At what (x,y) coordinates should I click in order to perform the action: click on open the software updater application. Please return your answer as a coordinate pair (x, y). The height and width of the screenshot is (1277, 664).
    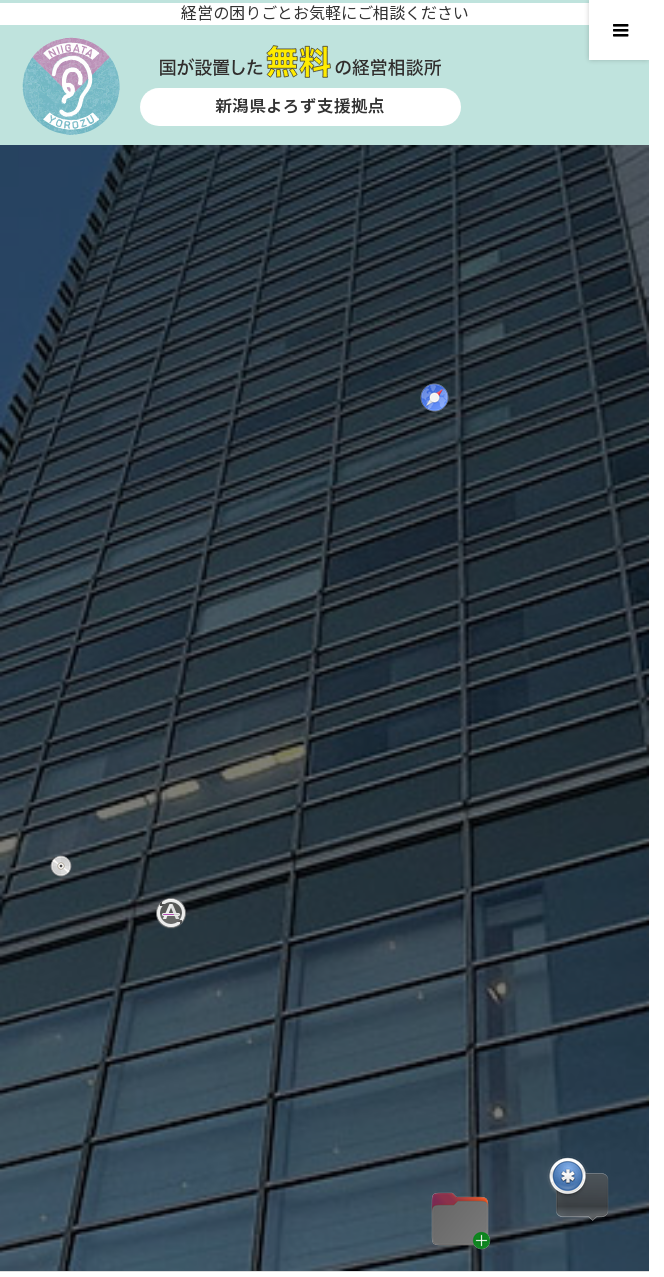
    Looking at the image, I should click on (171, 913).